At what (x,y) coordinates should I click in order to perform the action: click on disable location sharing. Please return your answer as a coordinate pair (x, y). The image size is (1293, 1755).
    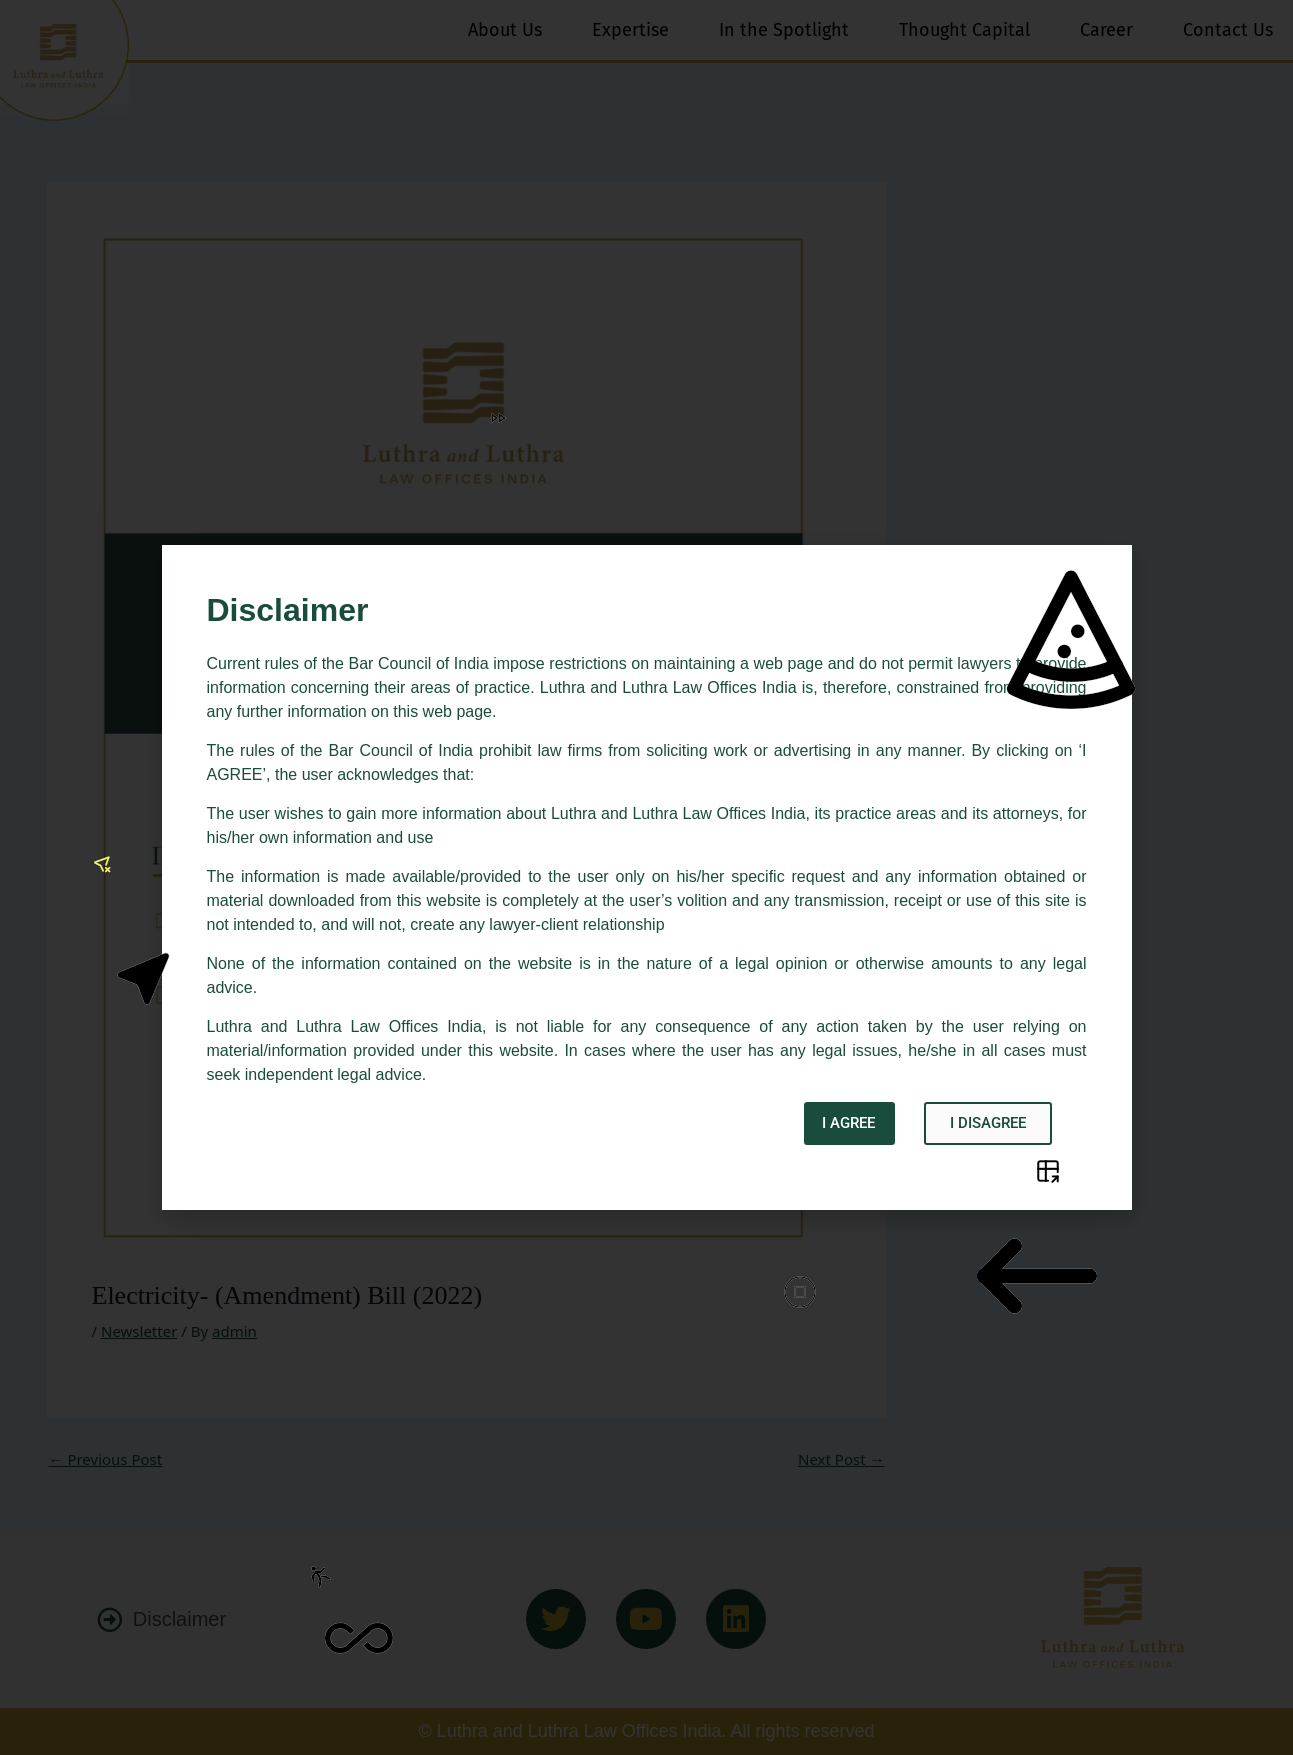
    Looking at the image, I should click on (102, 864).